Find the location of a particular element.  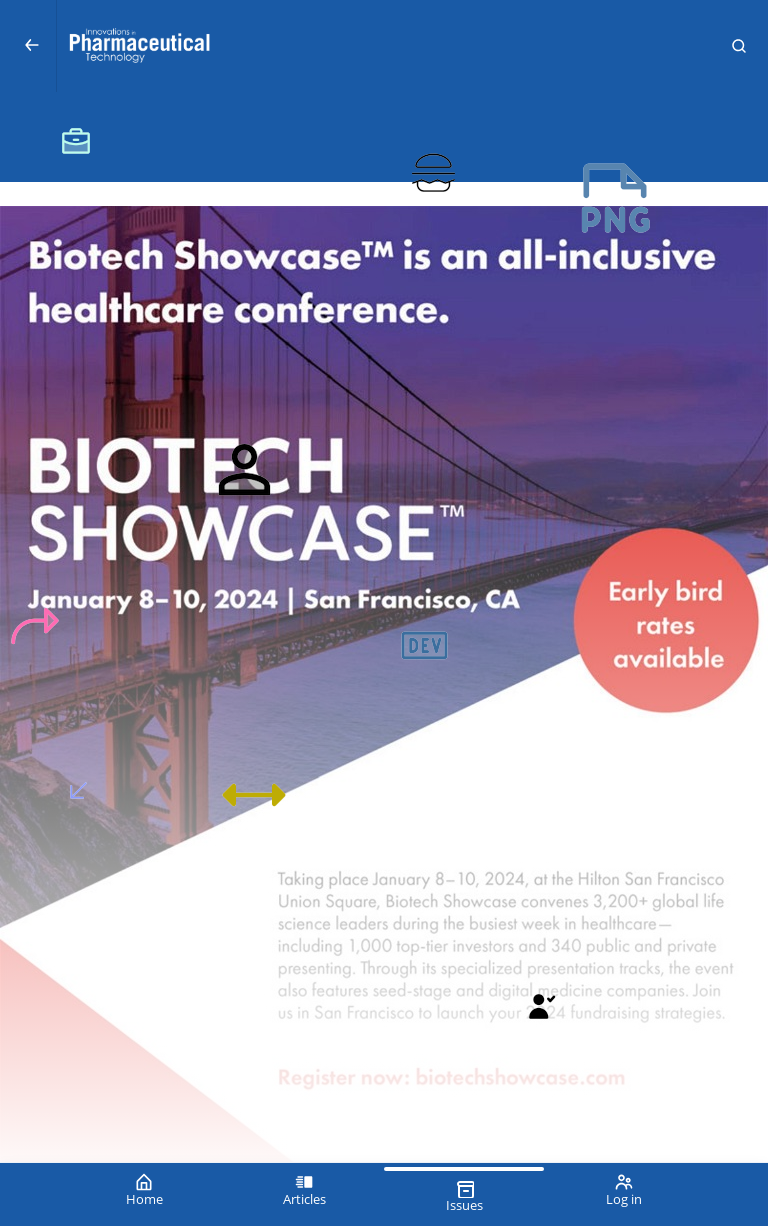

view or open a PNG image file is located at coordinates (615, 201).